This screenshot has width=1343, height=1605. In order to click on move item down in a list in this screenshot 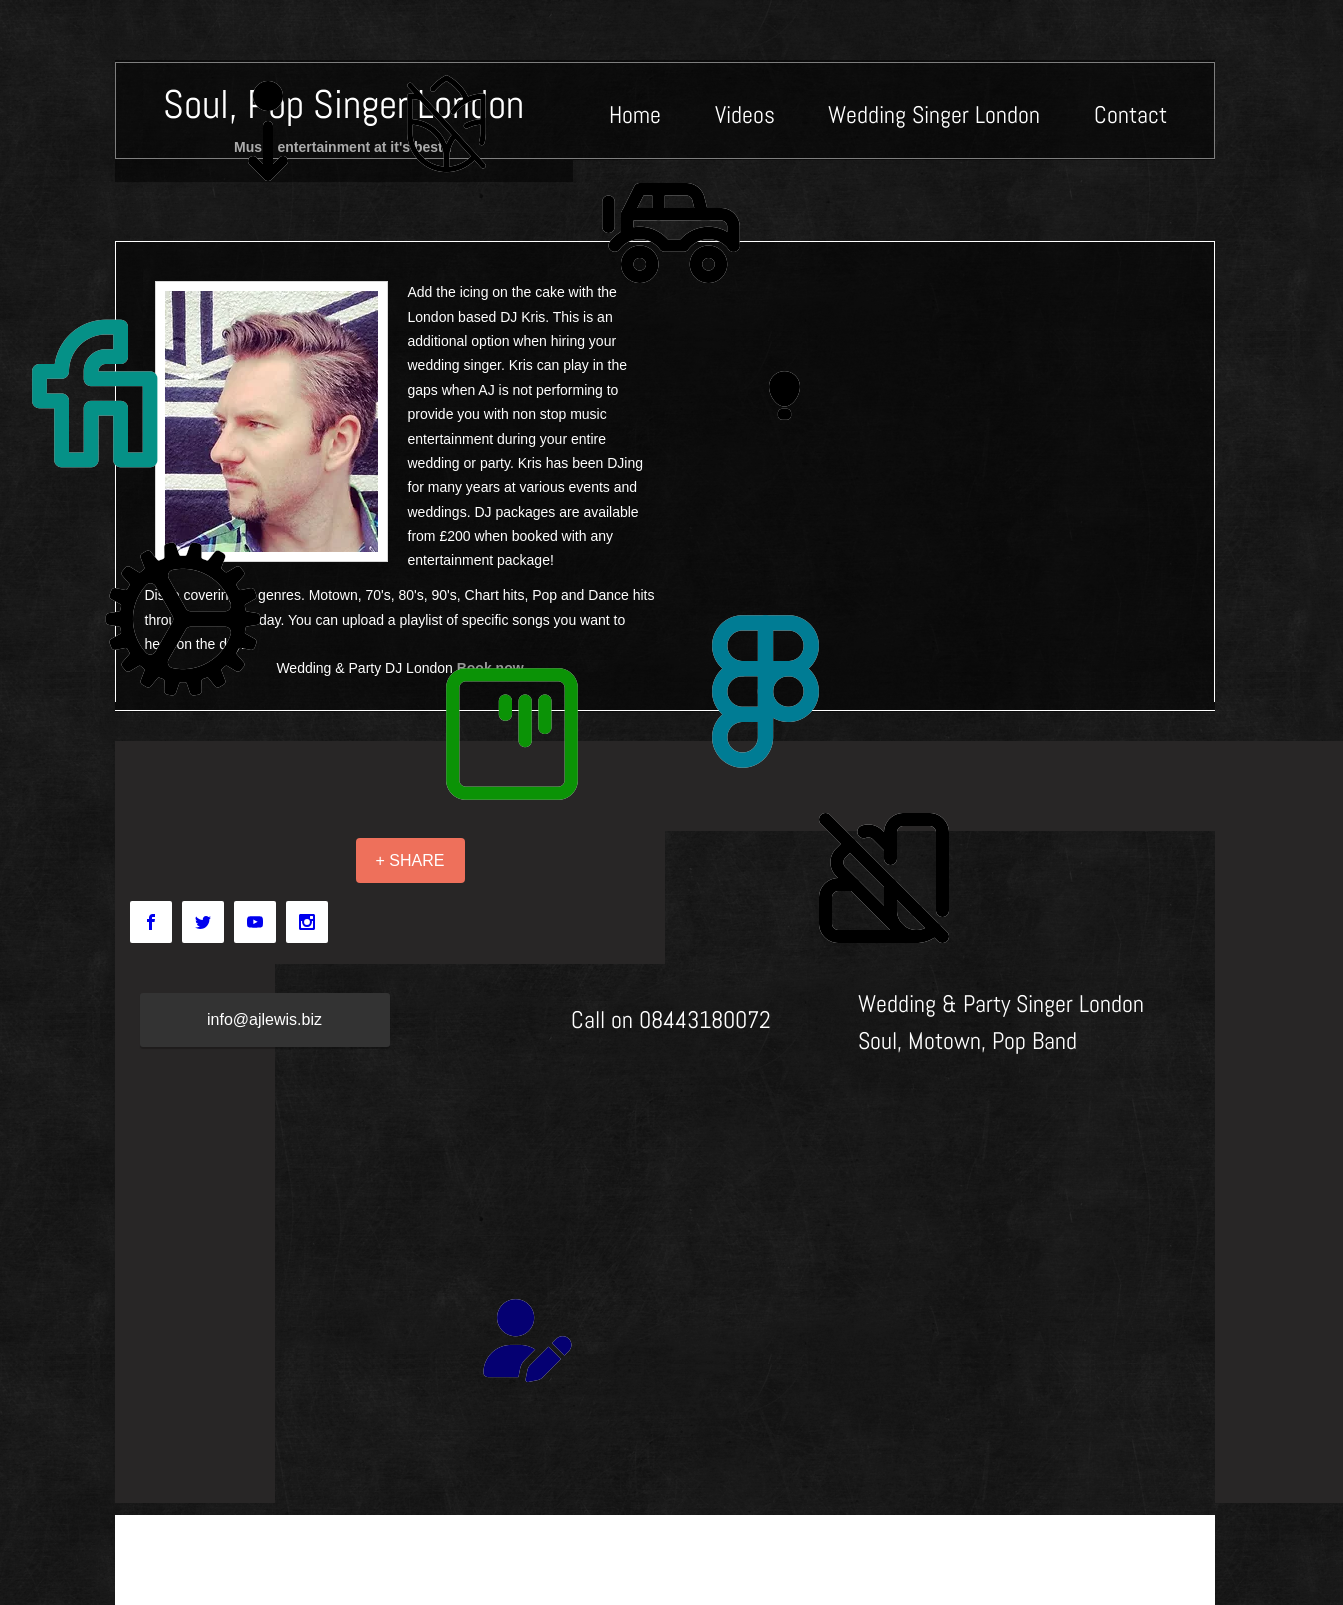, I will do `click(268, 131)`.